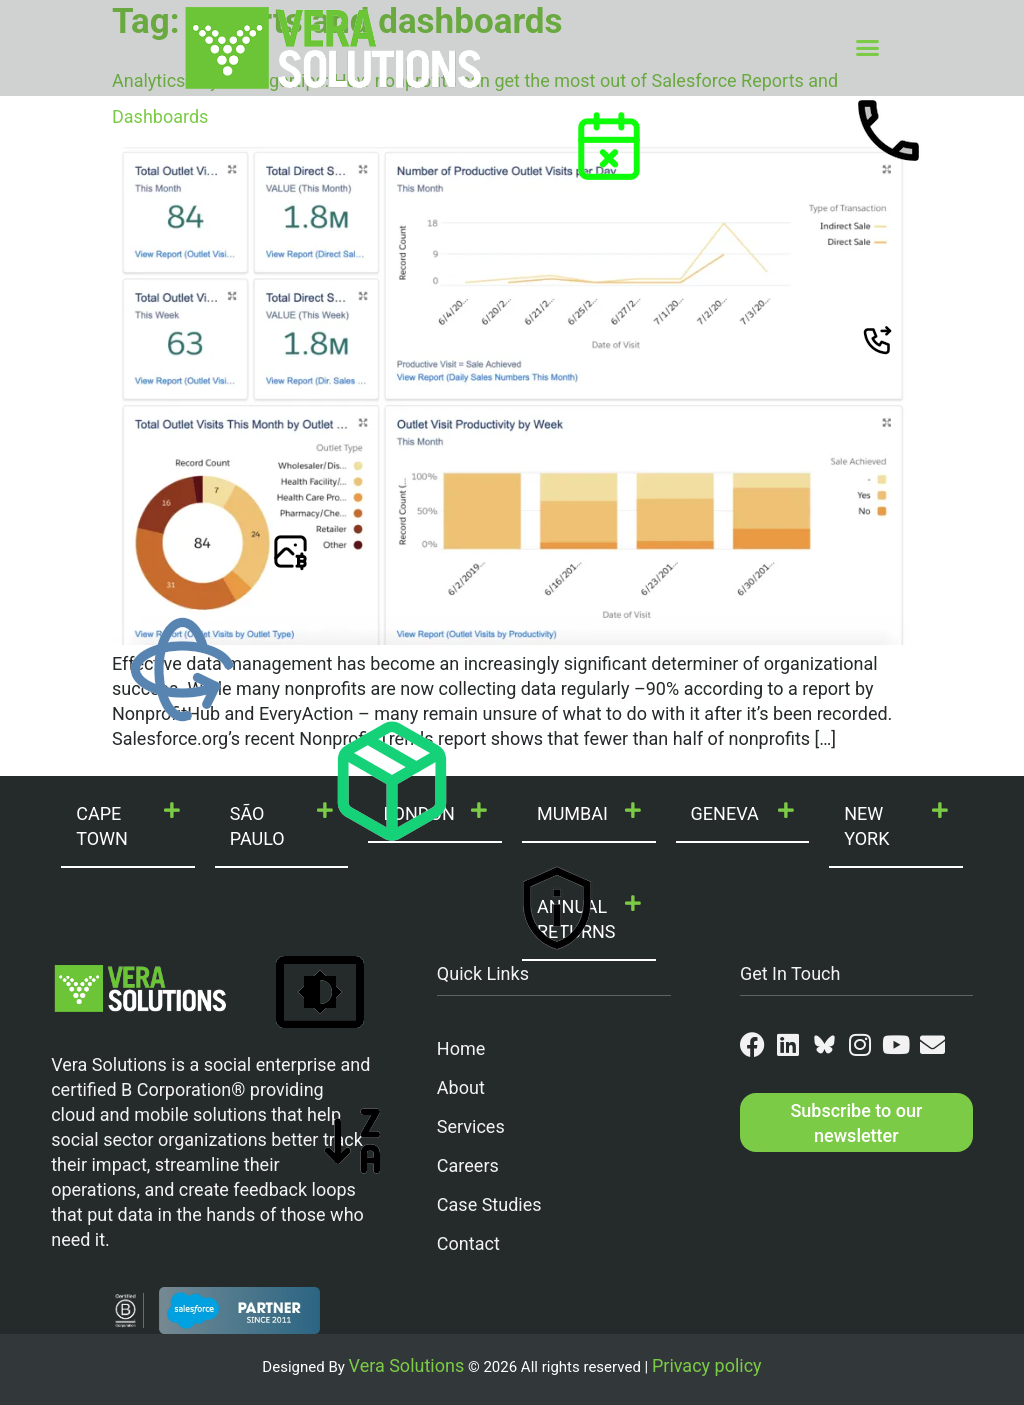  What do you see at coordinates (290, 551) in the screenshot?
I see `attach or upload a photo for bitcoin transaction` at bounding box center [290, 551].